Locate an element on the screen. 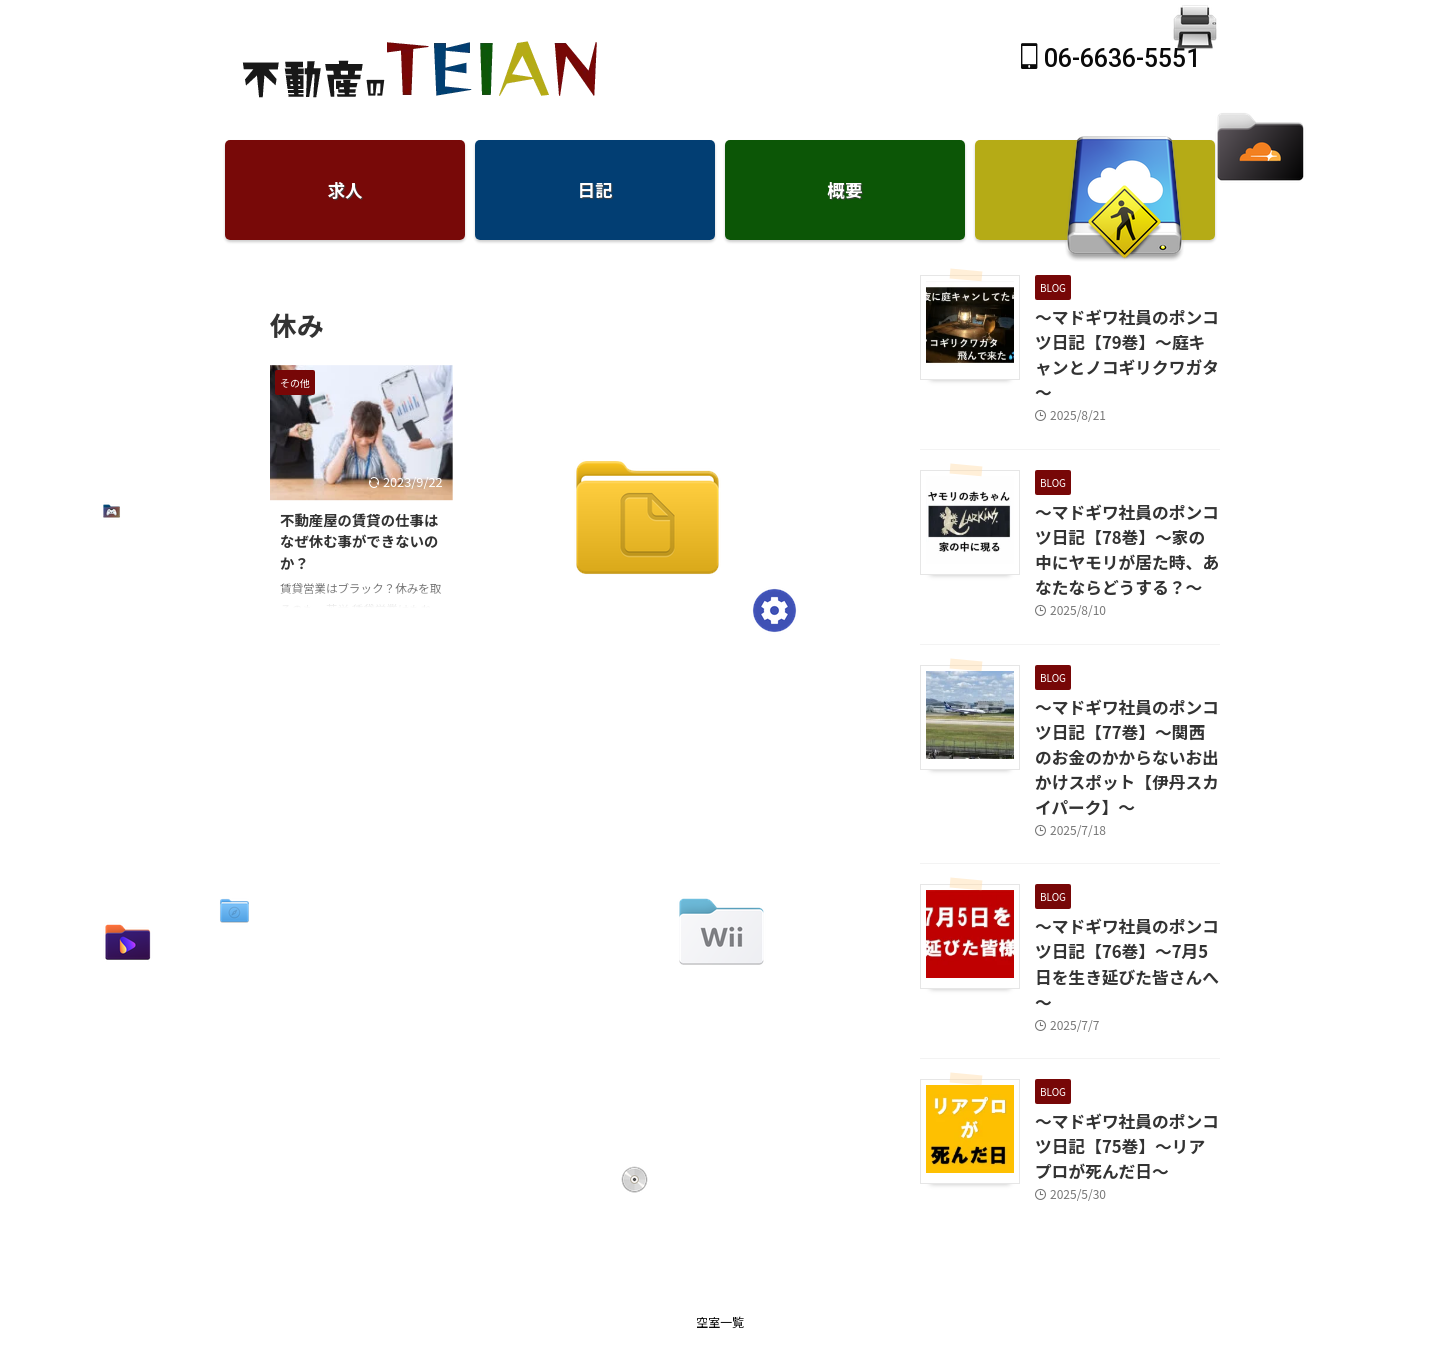 The image size is (1440, 1356). open web browser bookmarks folder is located at coordinates (234, 910).